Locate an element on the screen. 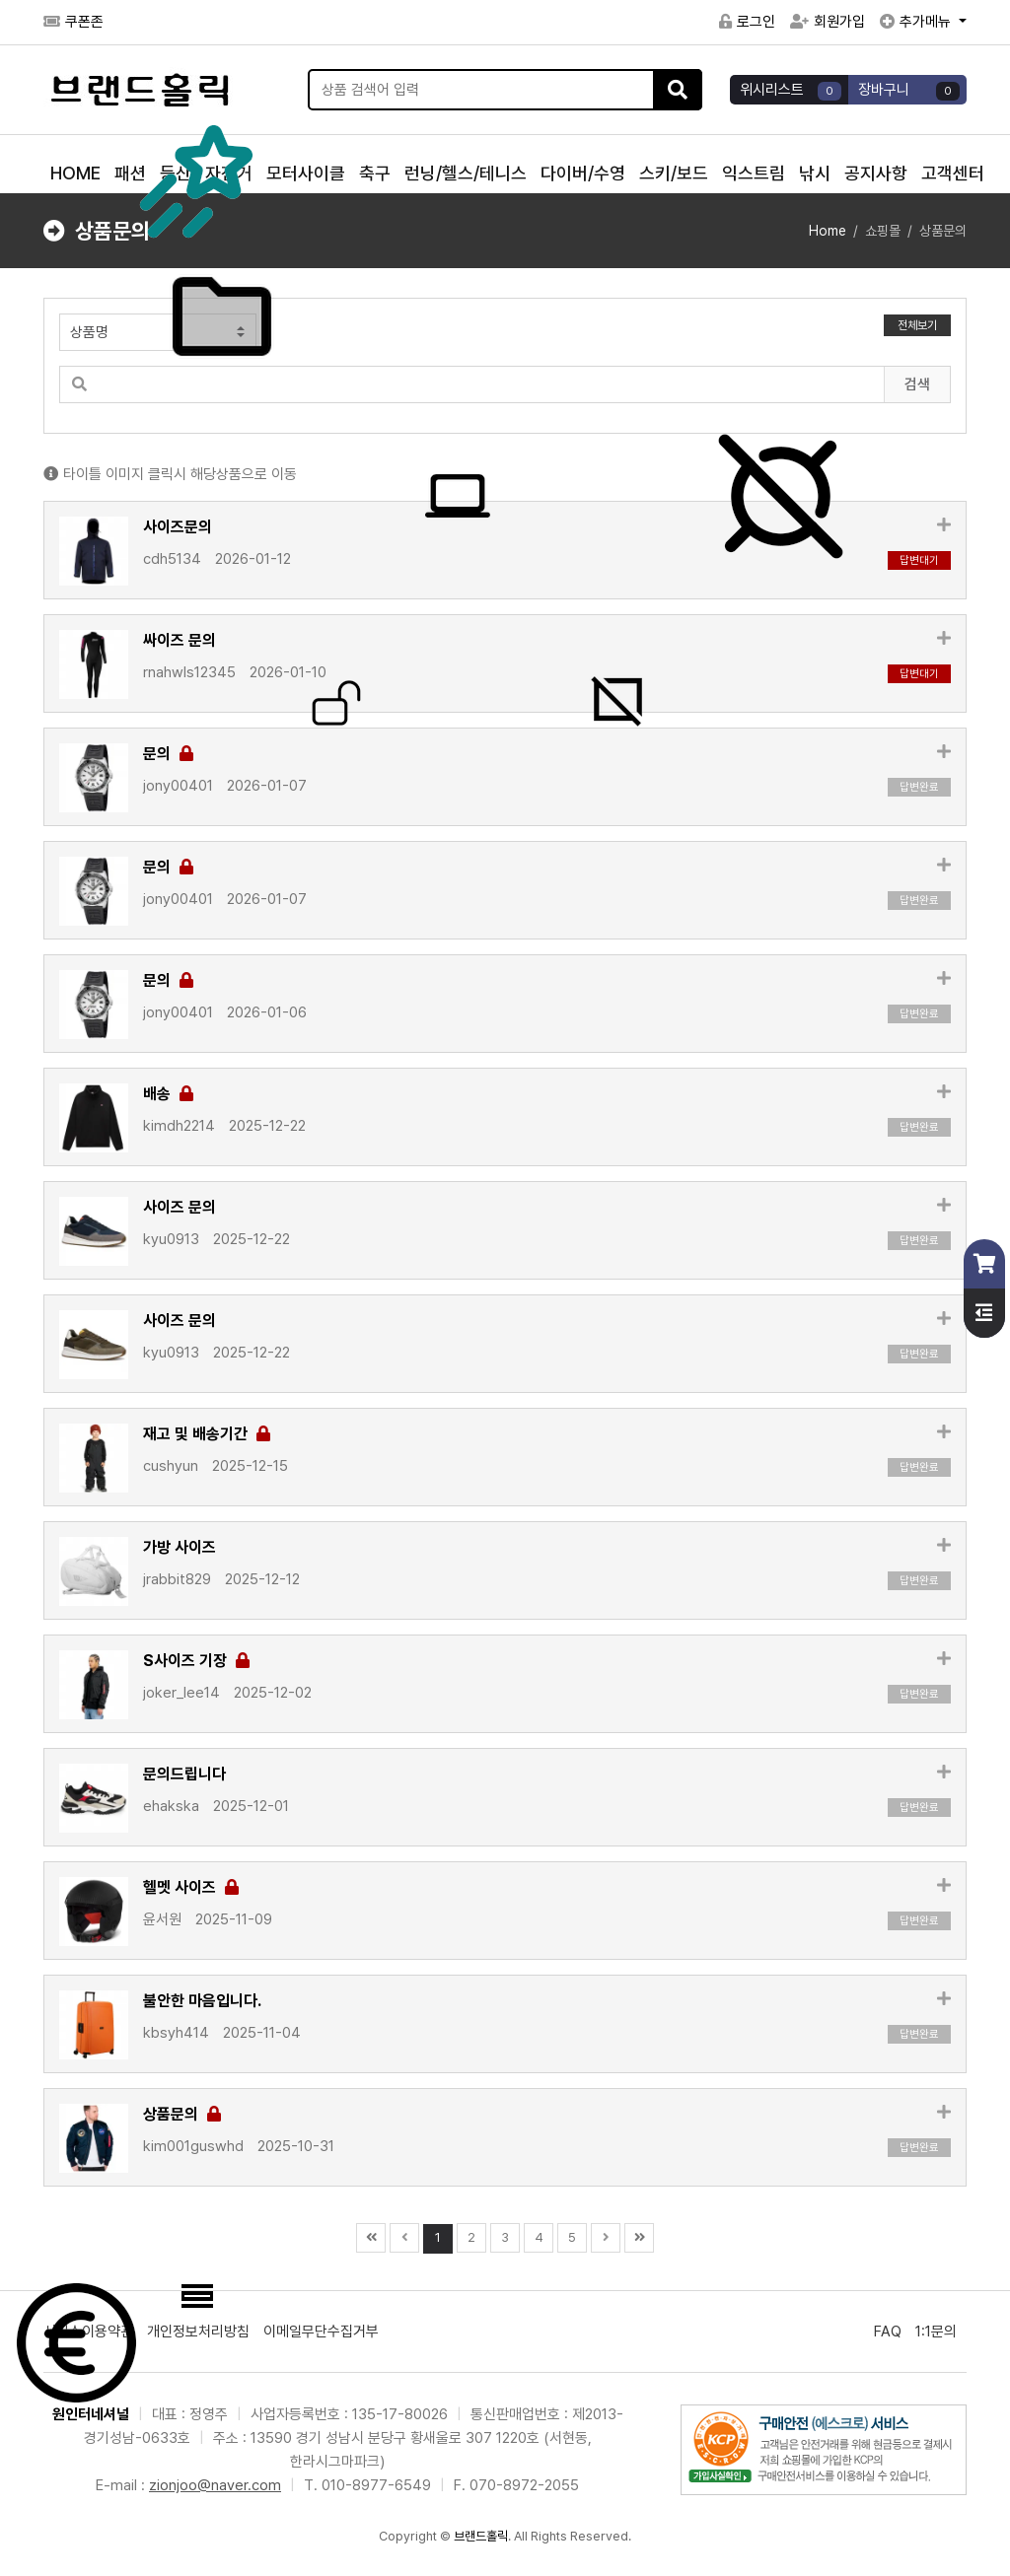  add to favorites or wishlist is located at coordinates (196, 181).